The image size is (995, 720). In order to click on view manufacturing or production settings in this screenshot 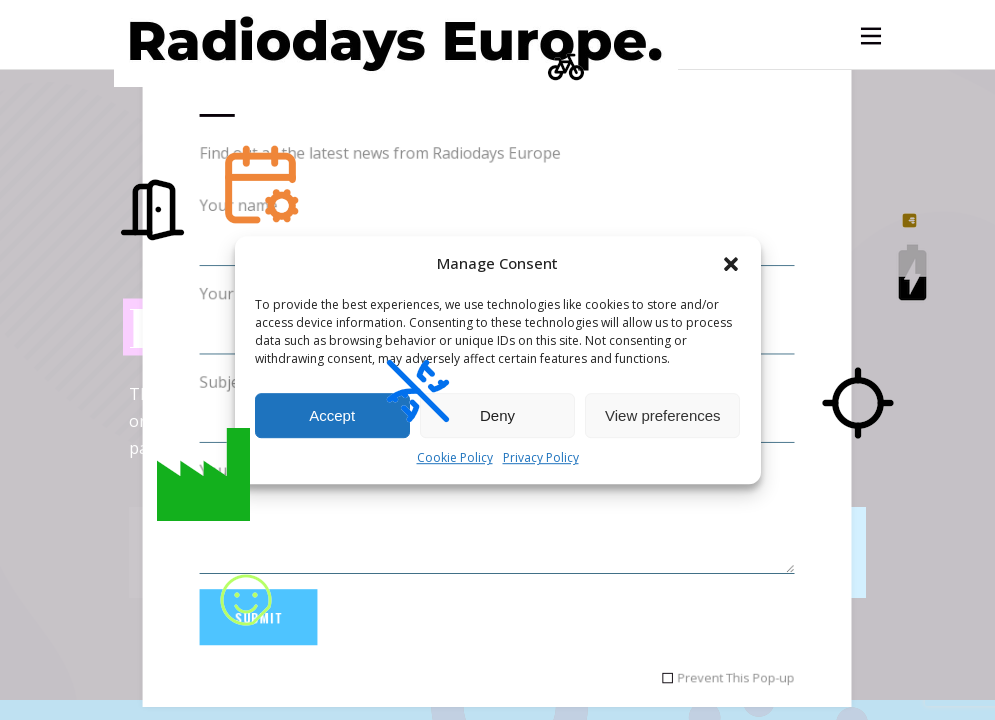, I will do `click(203, 474)`.